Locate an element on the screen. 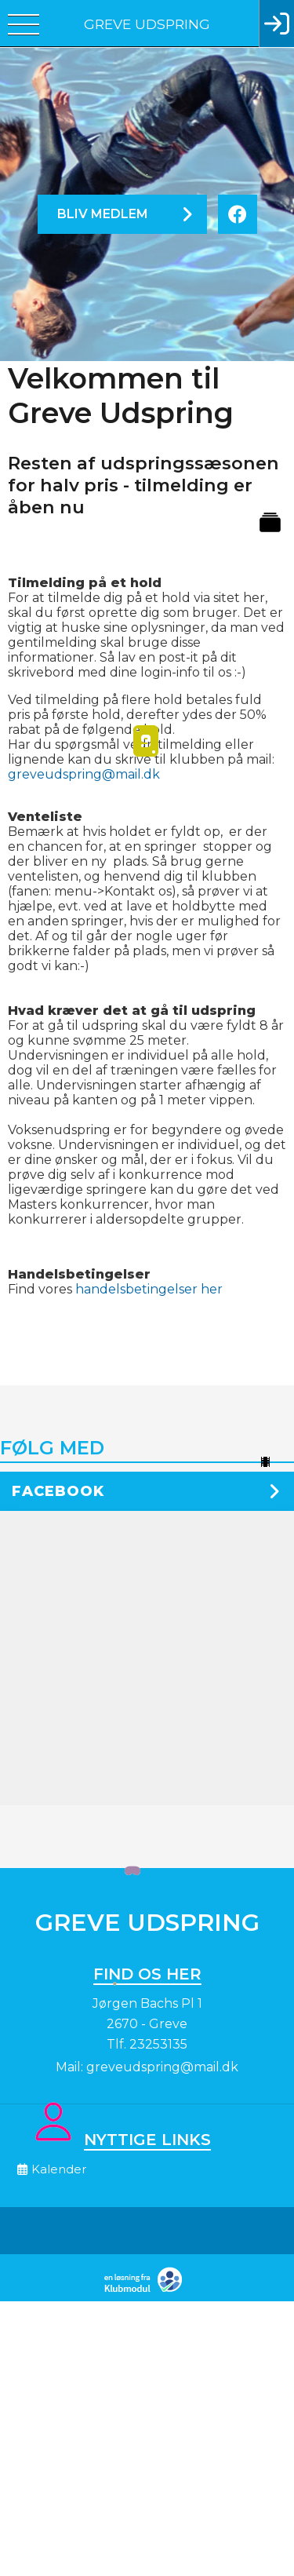 This screenshot has width=294, height=2576. play the 9 card in a card game is located at coordinates (146, 741).